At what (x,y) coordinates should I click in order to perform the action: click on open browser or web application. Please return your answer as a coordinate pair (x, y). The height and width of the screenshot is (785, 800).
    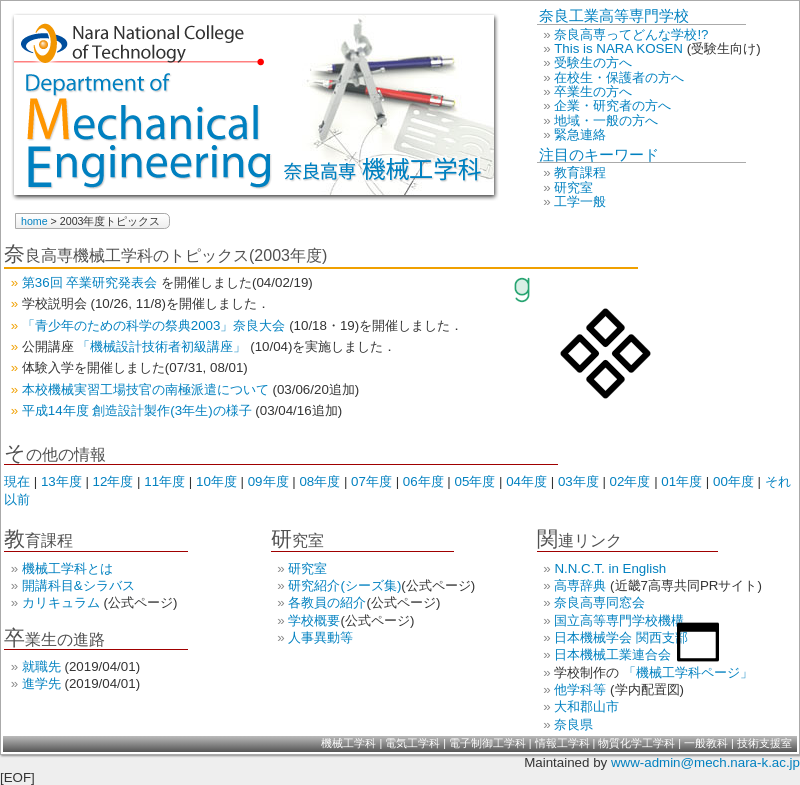
    Looking at the image, I should click on (698, 642).